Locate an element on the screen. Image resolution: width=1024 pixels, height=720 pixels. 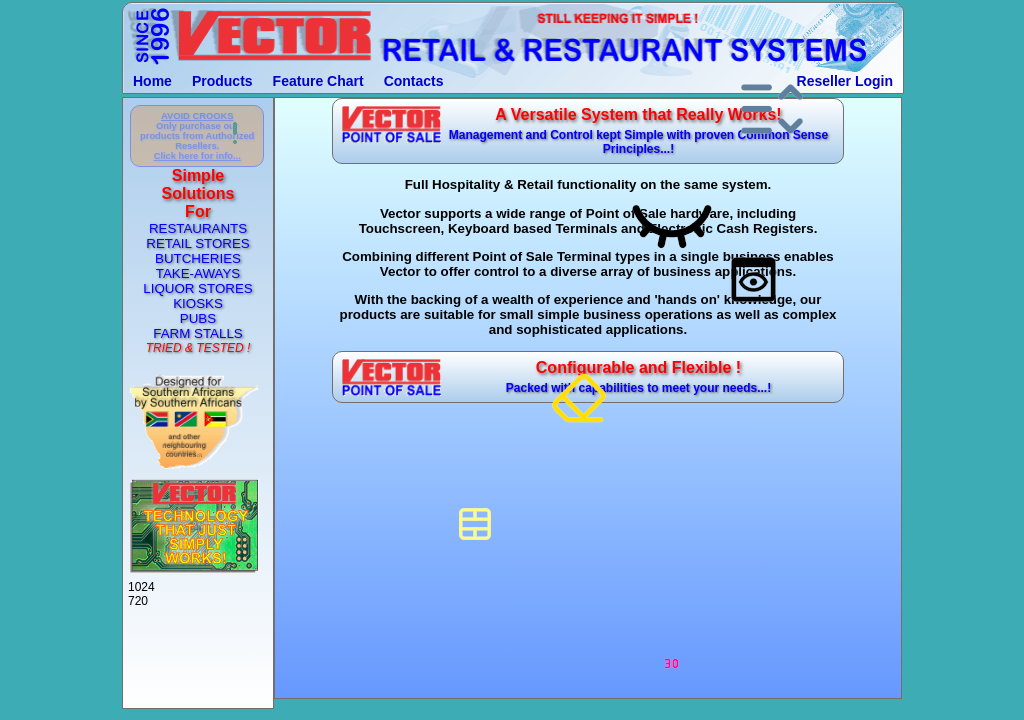
sort list items ascending or descending is located at coordinates (772, 109).